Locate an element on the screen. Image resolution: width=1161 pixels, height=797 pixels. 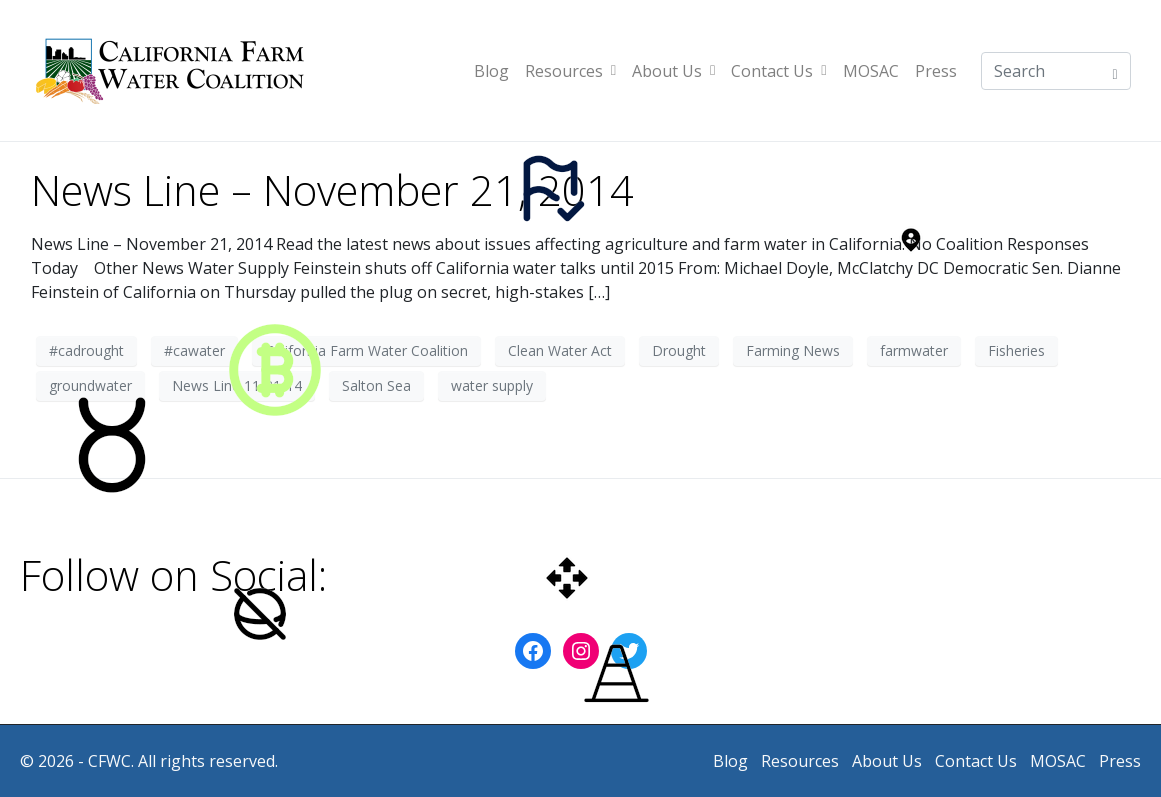
indicates taurus zodiac sign is located at coordinates (112, 445).